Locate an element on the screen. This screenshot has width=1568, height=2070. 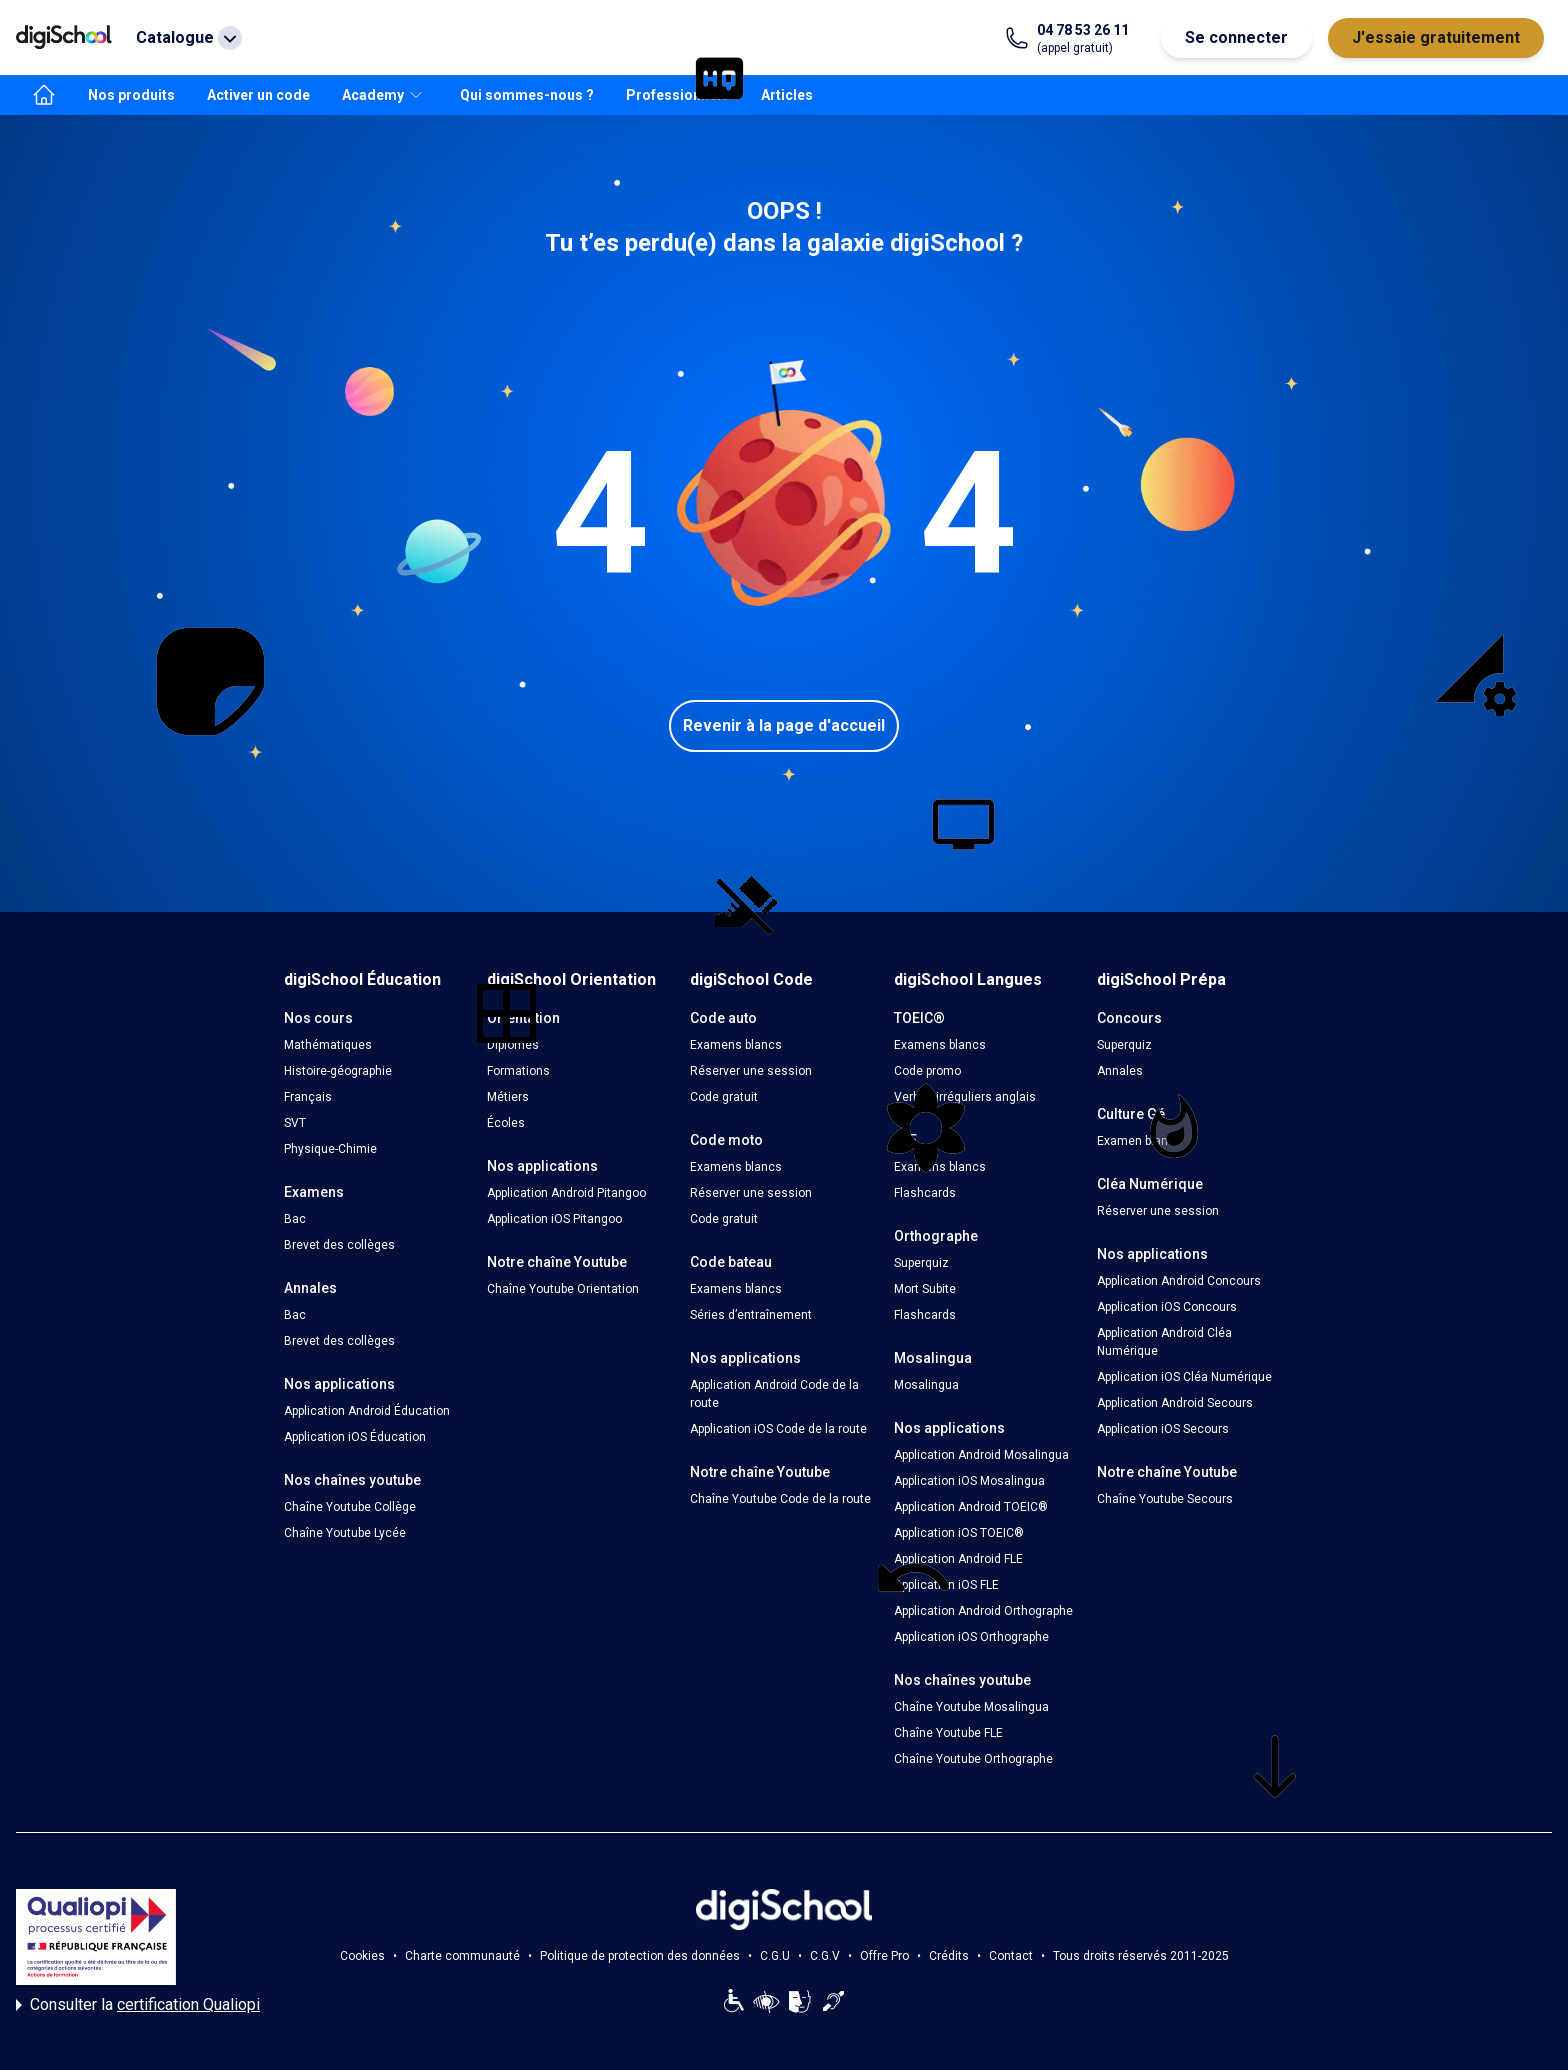
access tv or display settings is located at coordinates (963, 824).